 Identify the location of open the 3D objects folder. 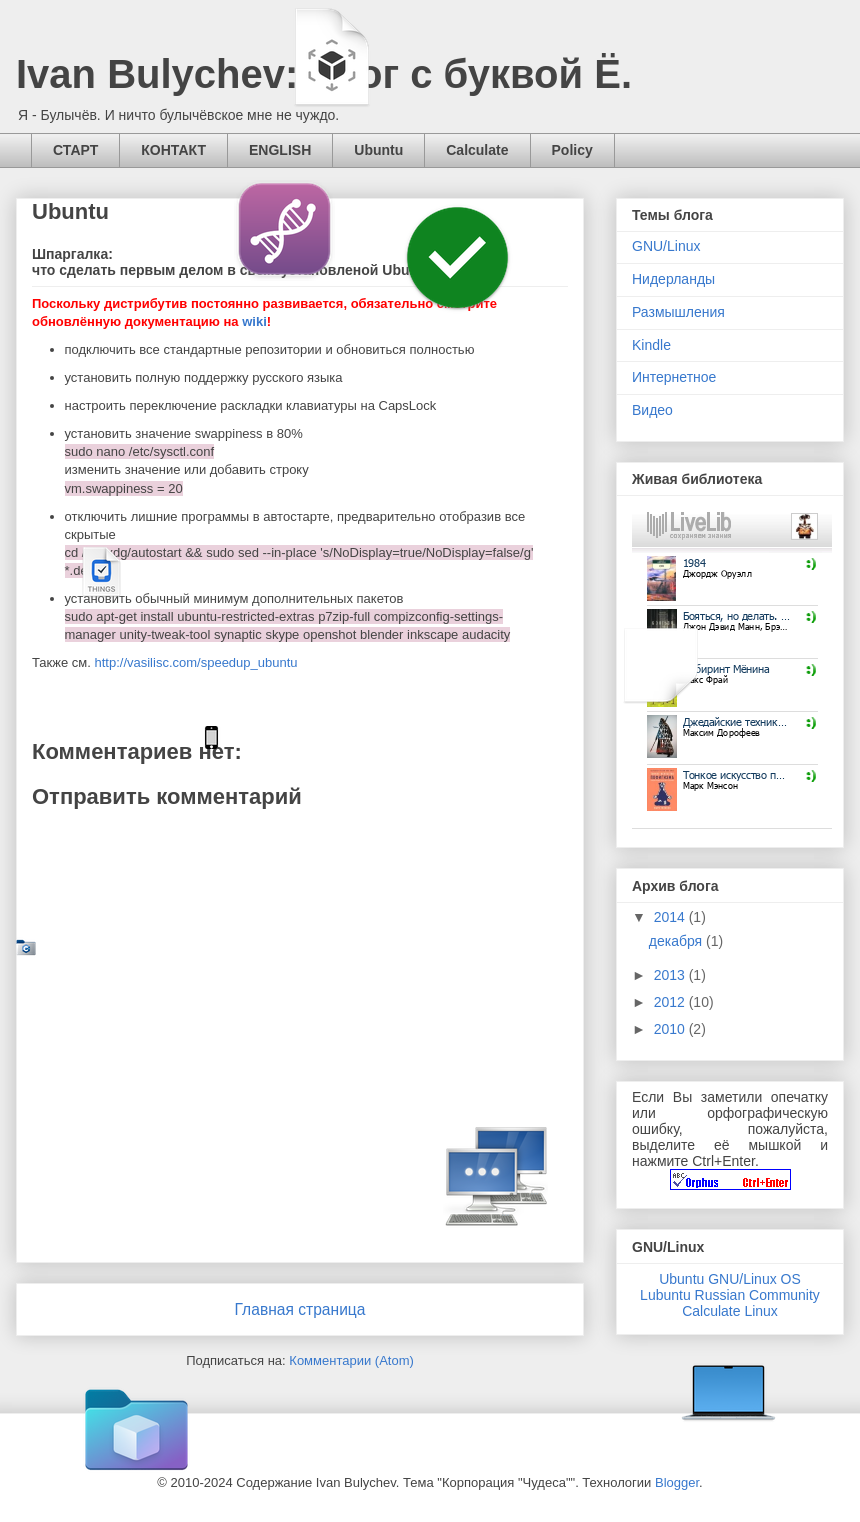
(136, 1432).